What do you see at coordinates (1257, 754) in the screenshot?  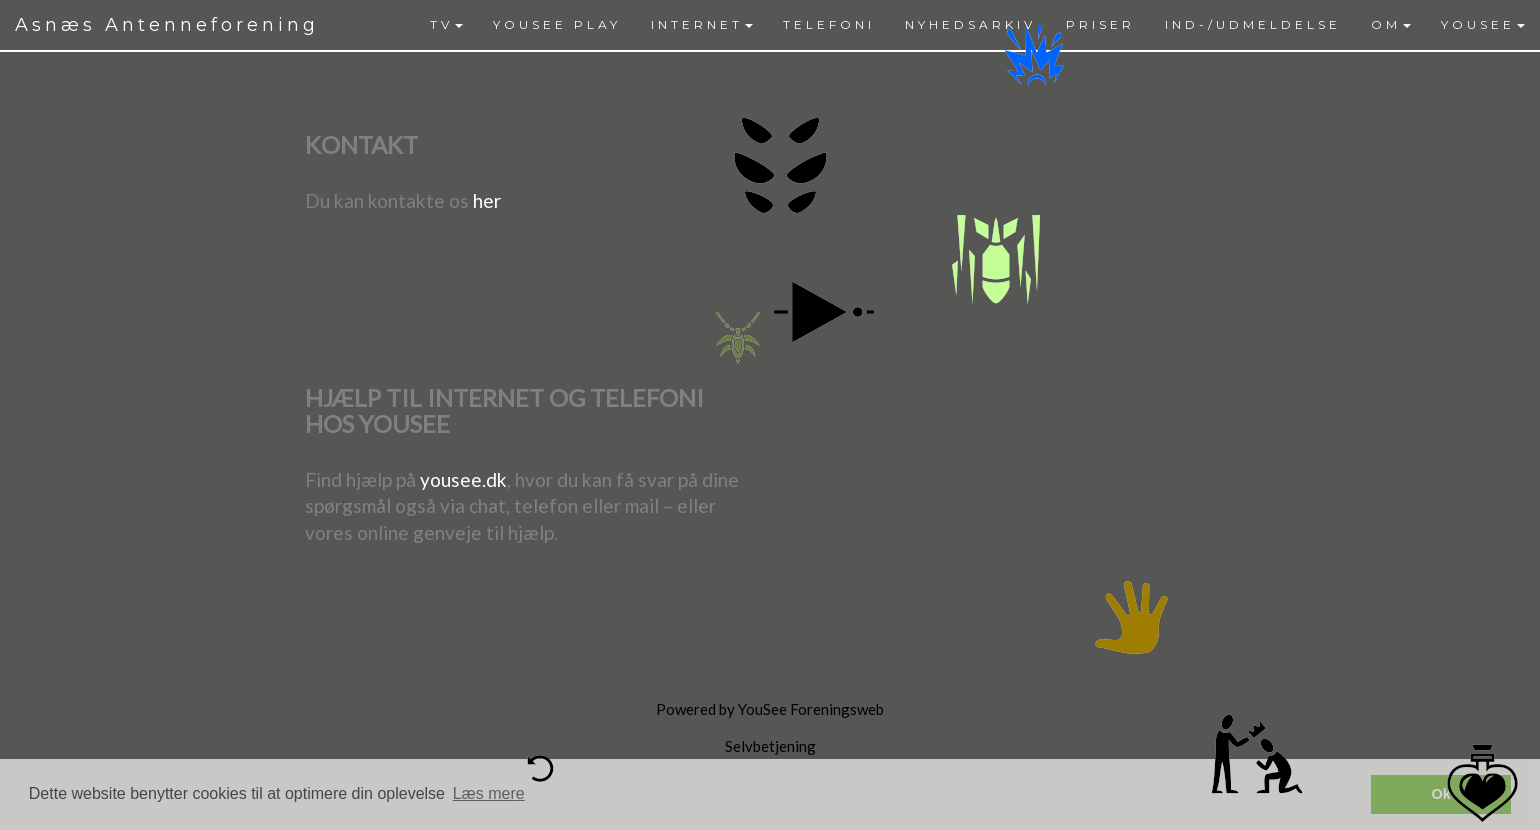 I see `indicates a coronation or crowning ceremony event` at bounding box center [1257, 754].